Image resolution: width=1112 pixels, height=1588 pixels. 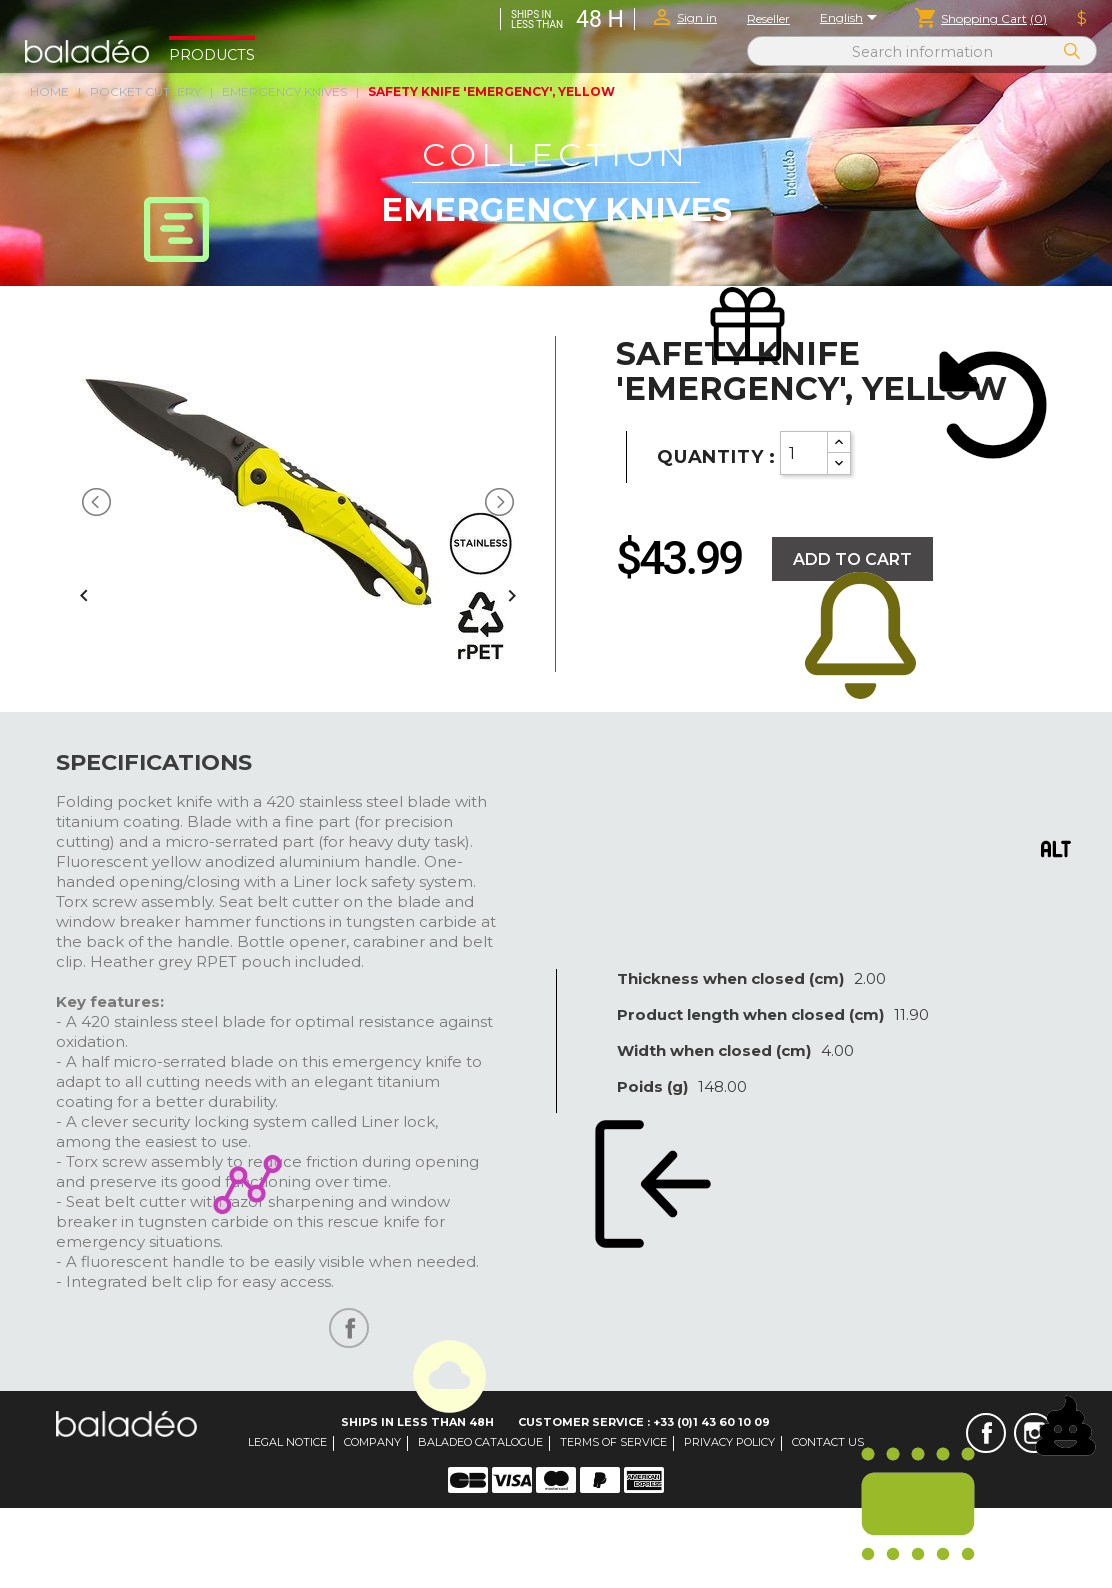 What do you see at coordinates (1056, 849) in the screenshot?
I see `keyboard alt key indicator` at bounding box center [1056, 849].